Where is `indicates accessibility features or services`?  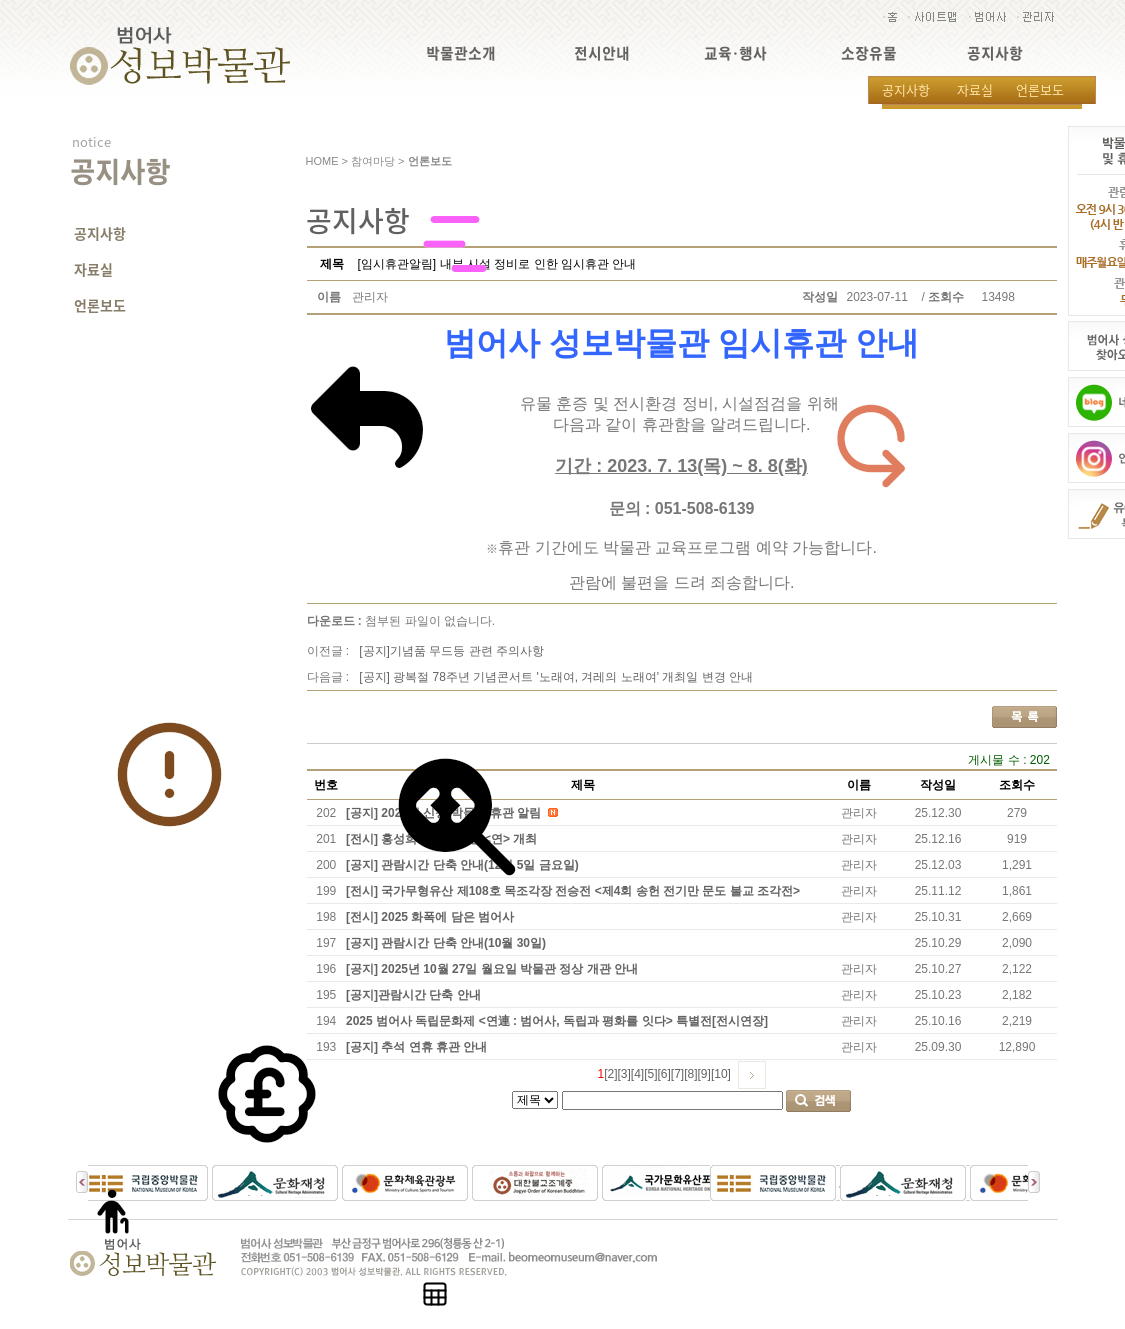 indicates accessibility features or services is located at coordinates (111, 1211).